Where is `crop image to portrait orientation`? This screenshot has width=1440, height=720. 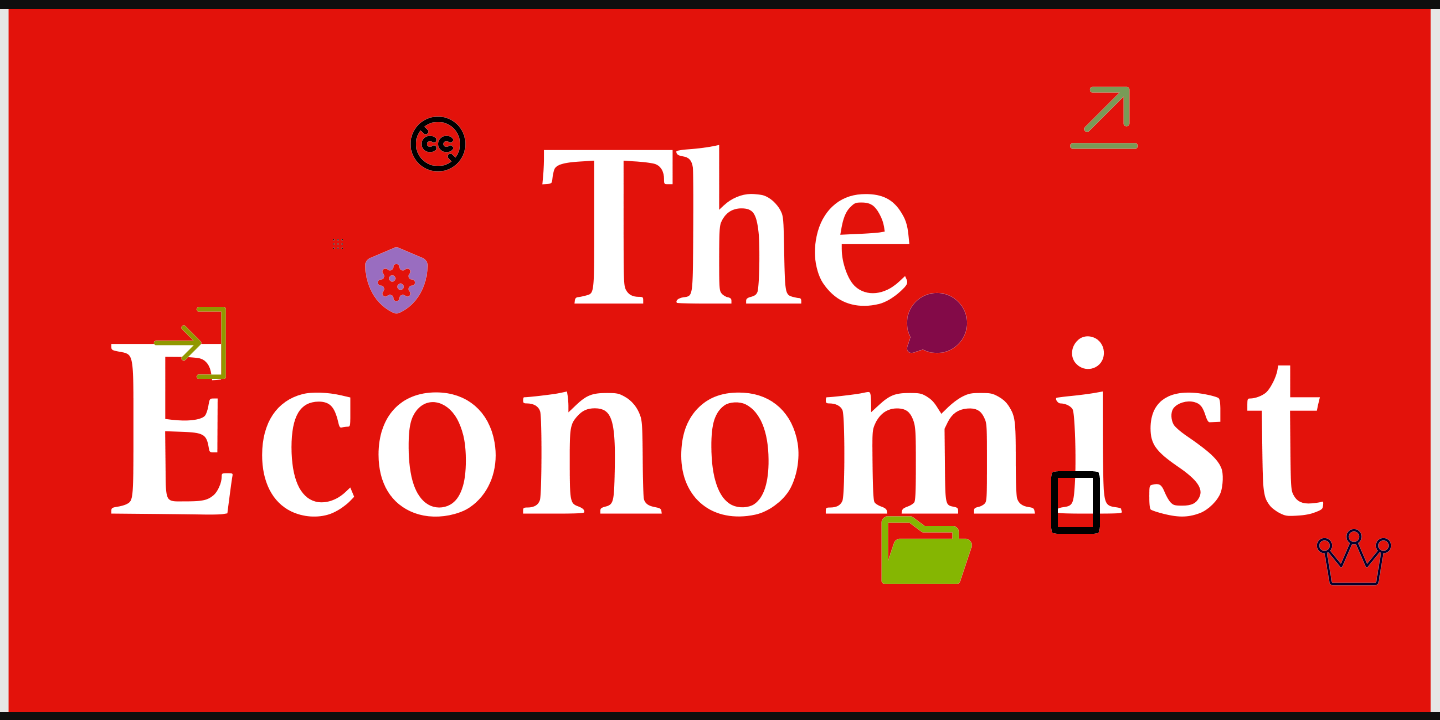
crop image to portrait orientation is located at coordinates (1075, 502).